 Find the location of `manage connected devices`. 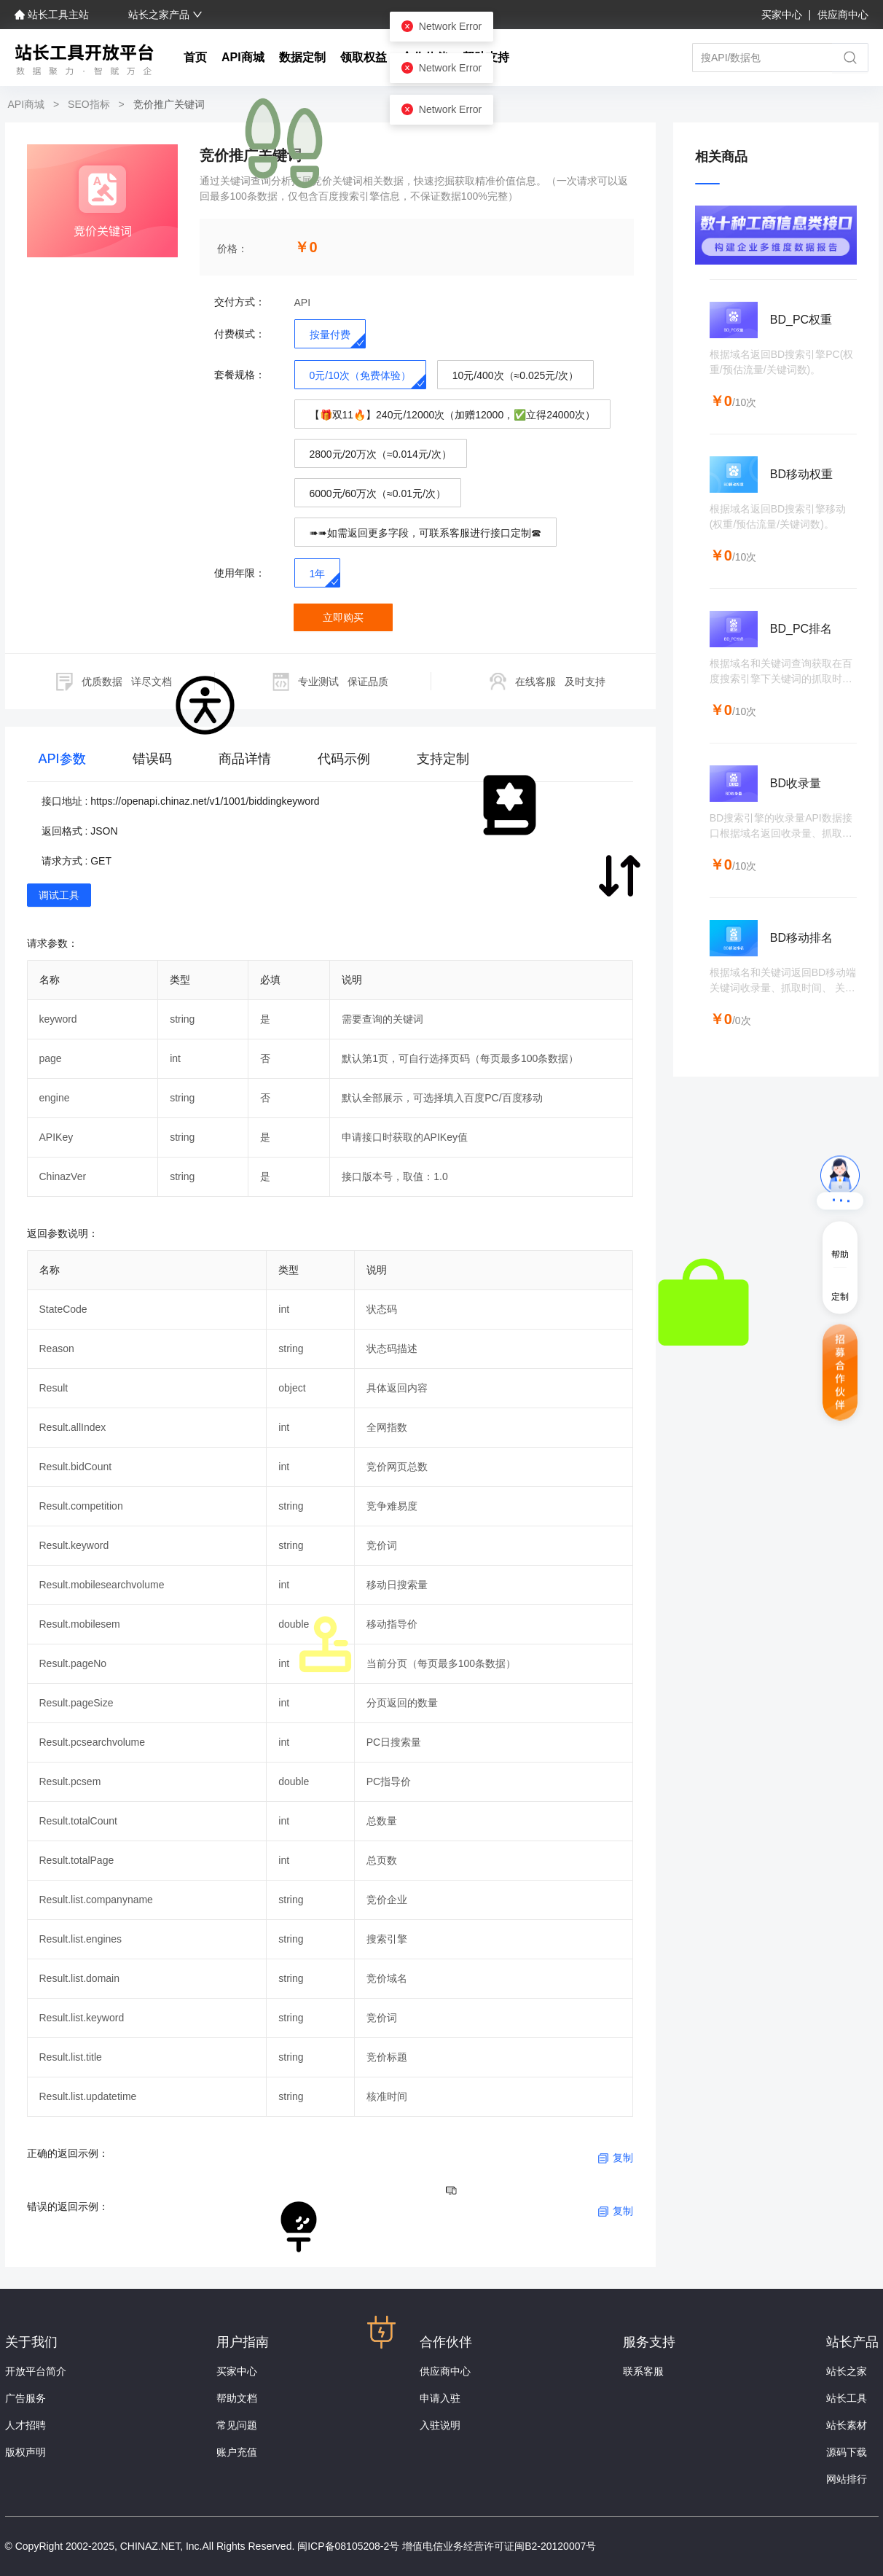

manage connected devices is located at coordinates (451, 2190).